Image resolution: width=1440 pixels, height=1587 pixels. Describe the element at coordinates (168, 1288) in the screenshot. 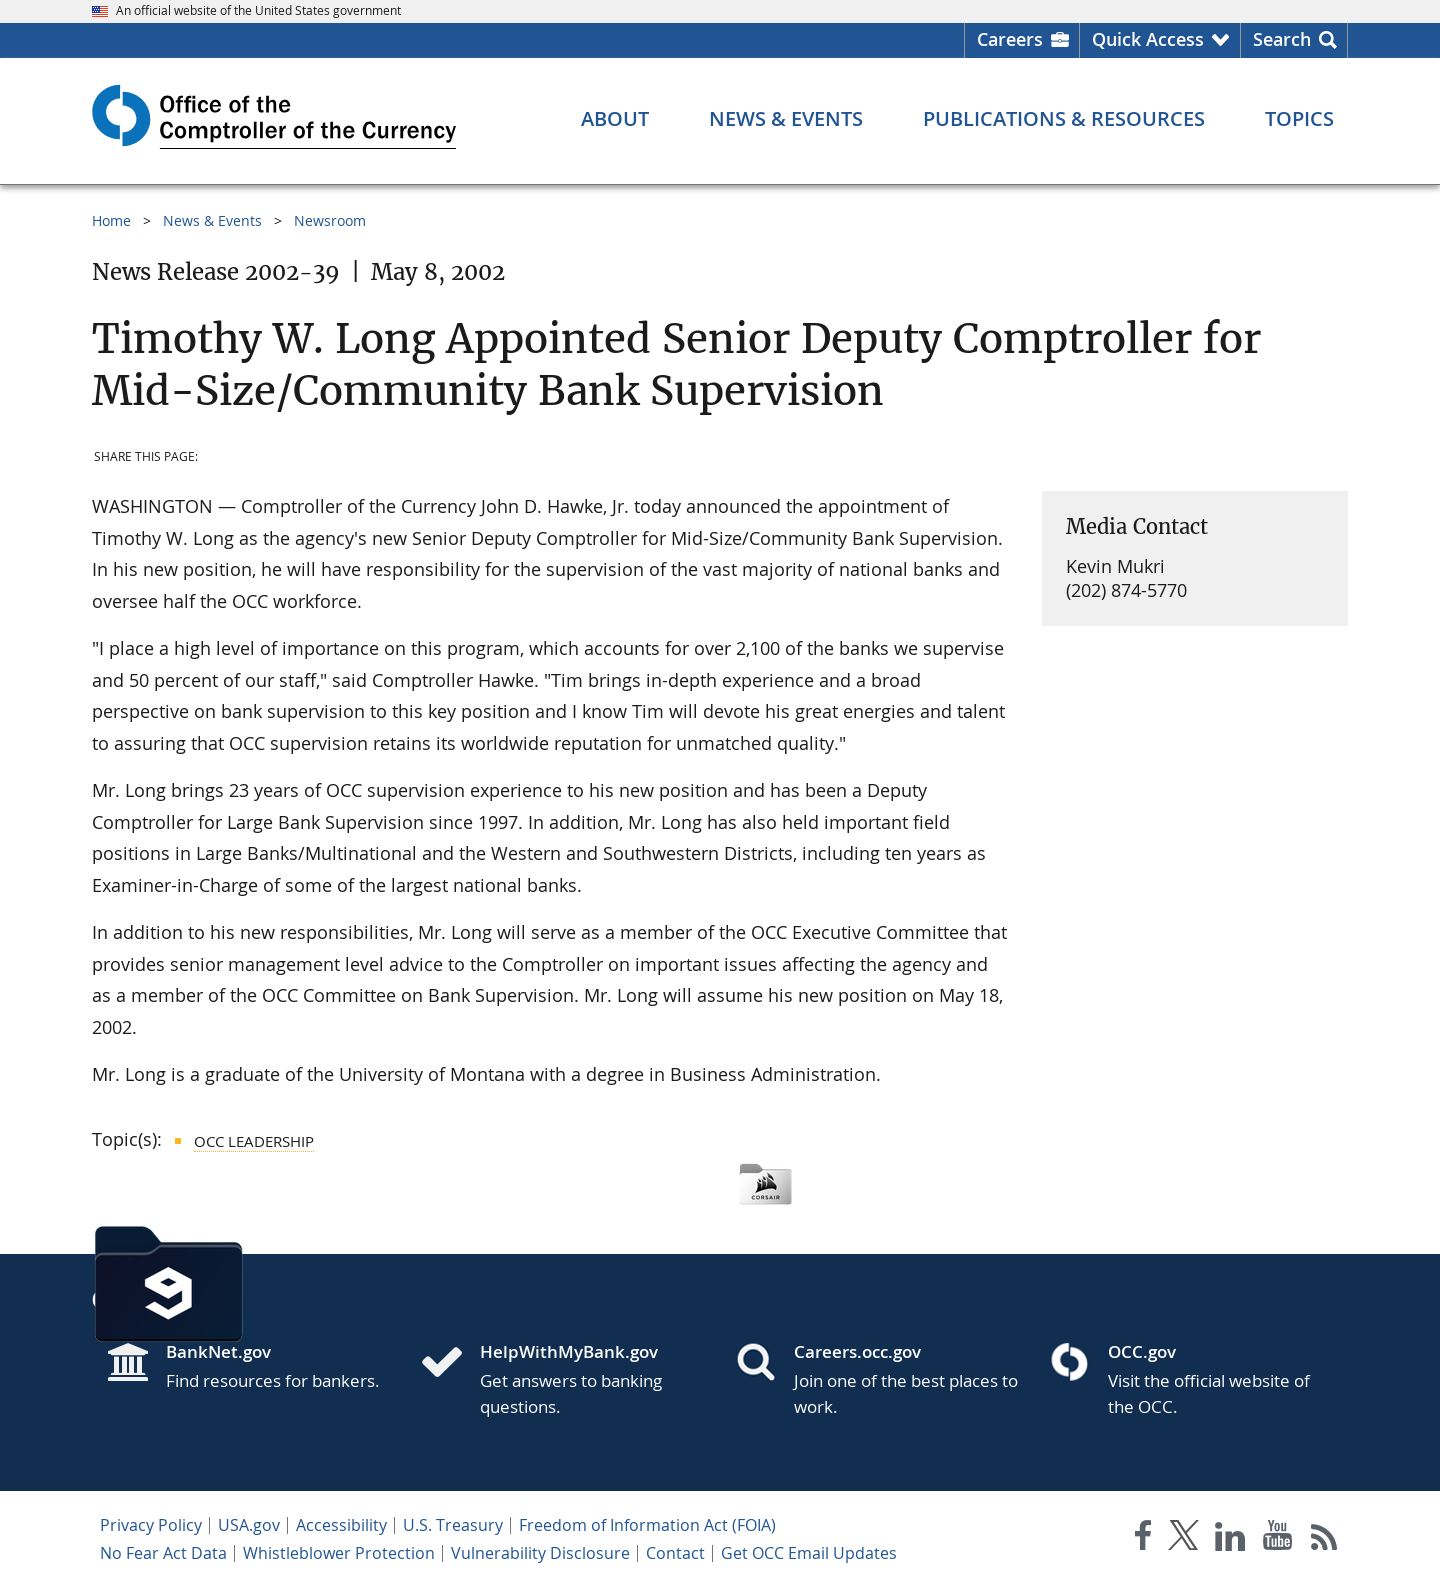

I see `open 9GAG downloads folder` at that location.